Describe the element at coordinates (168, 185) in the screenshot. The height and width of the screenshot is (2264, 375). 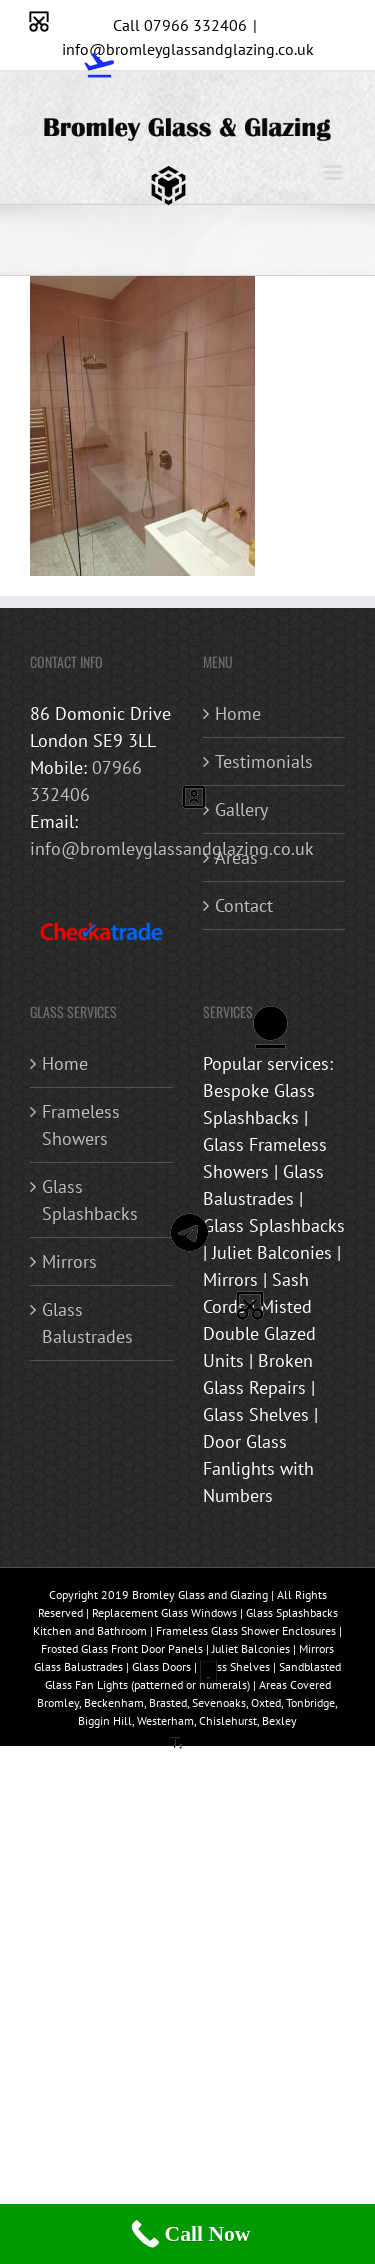
I see `binance coin (BNB) cryptocurrency logo` at that location.